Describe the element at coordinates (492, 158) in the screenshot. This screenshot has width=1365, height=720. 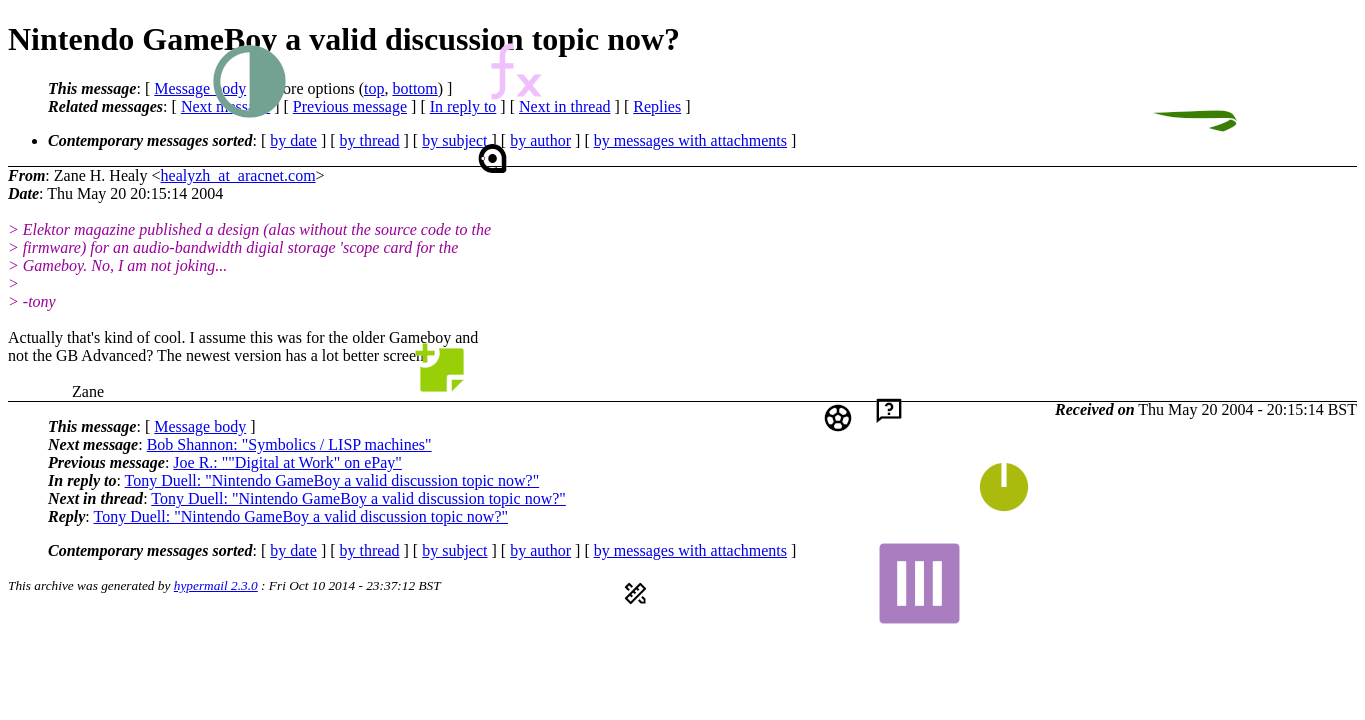
I see `Avalonia UI framework logo` at that location.